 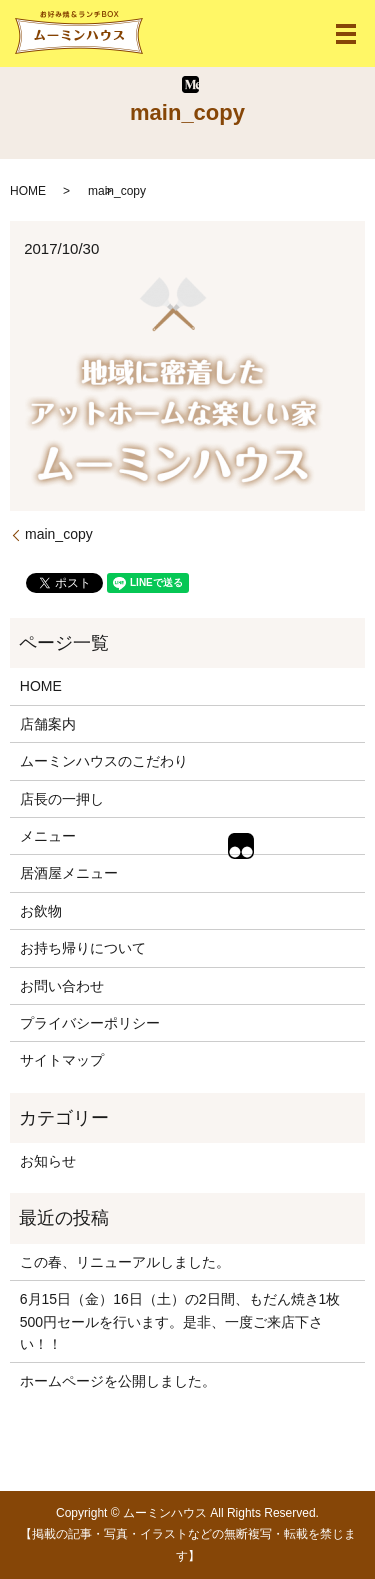 I want to click on open Tampermonkey browser extension, so click(x=241, y=846).